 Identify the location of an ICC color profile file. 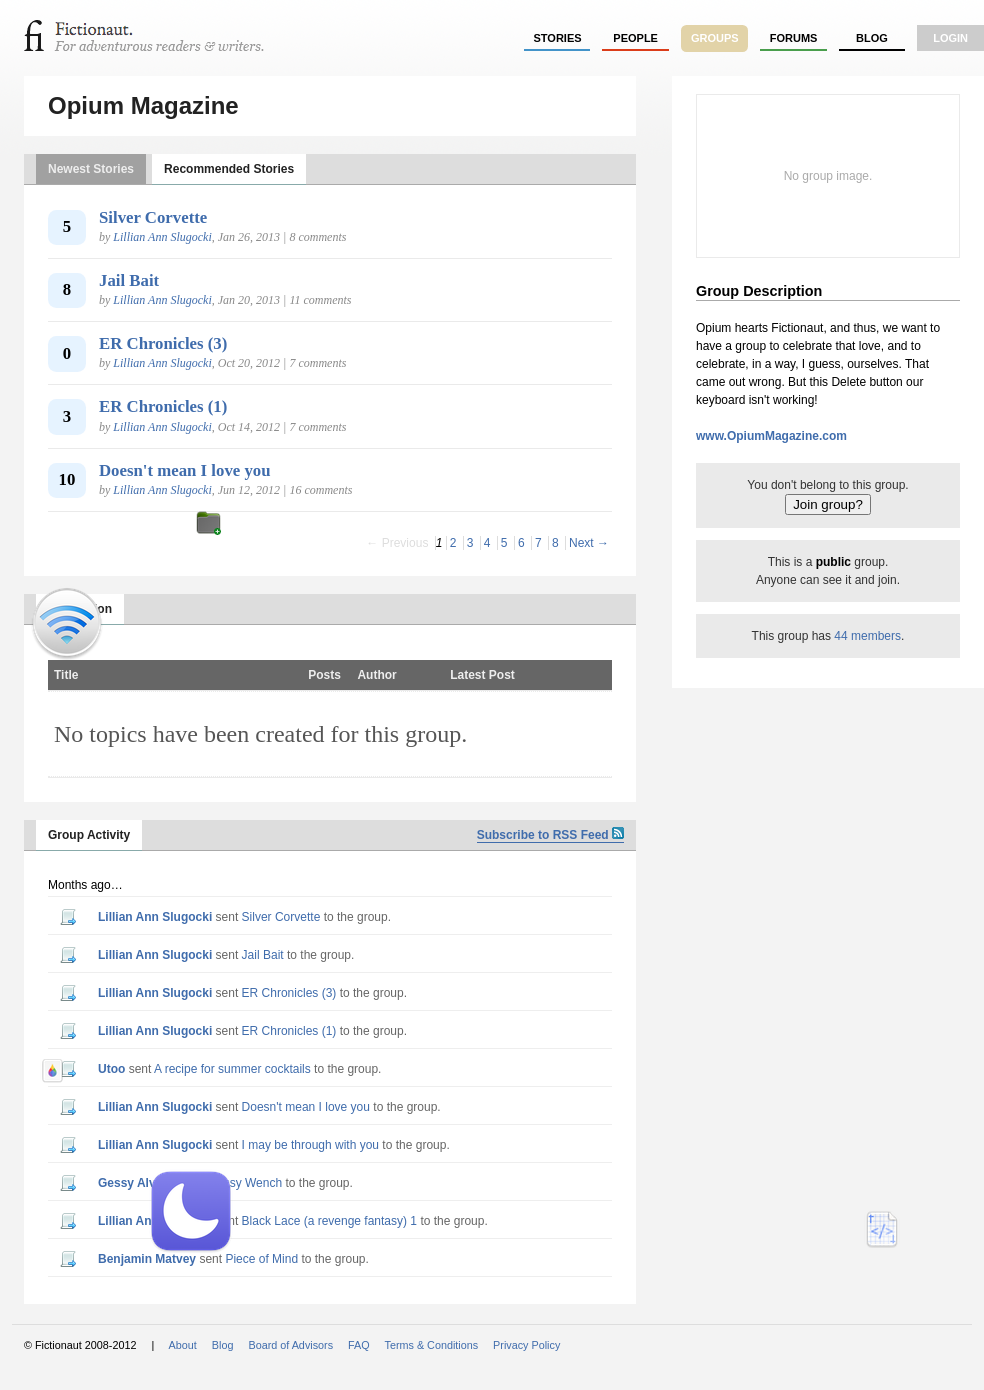
(52, 1070).